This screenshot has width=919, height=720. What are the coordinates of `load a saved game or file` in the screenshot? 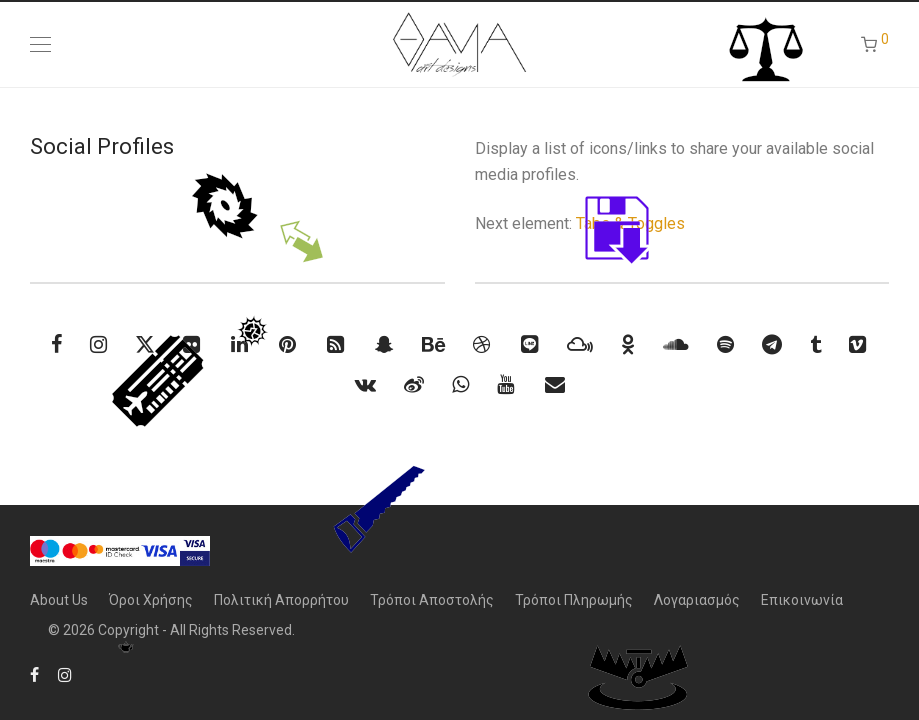 It's located at (617, 228).